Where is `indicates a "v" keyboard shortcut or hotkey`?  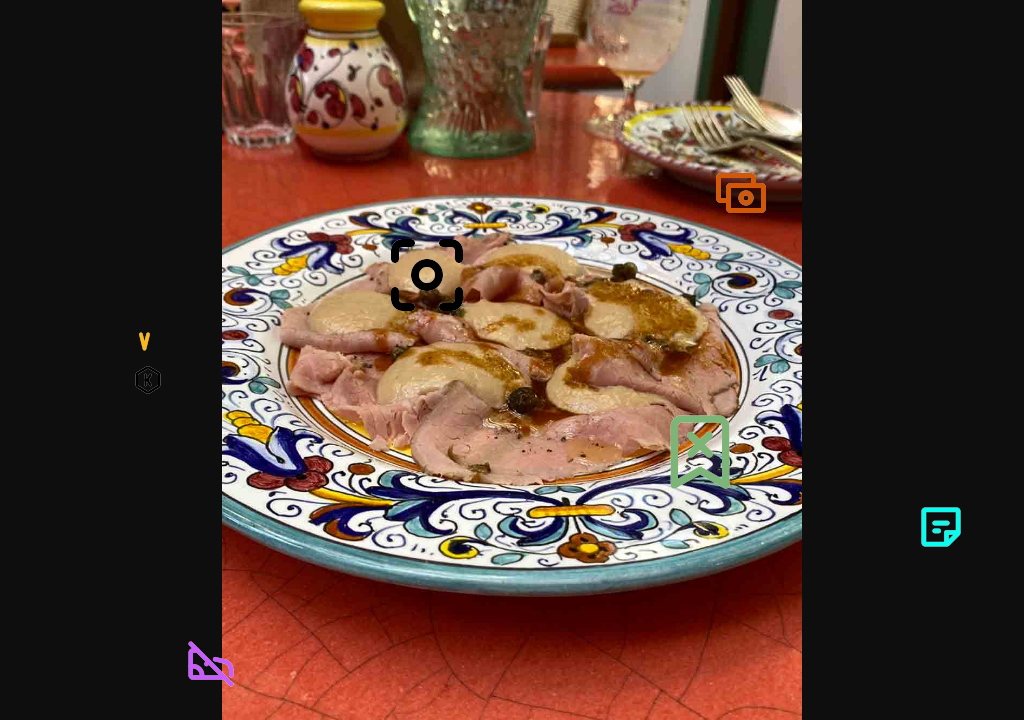
indicates a "v" keyboard shortcut or hotkey is located at coordinates (144, 341).